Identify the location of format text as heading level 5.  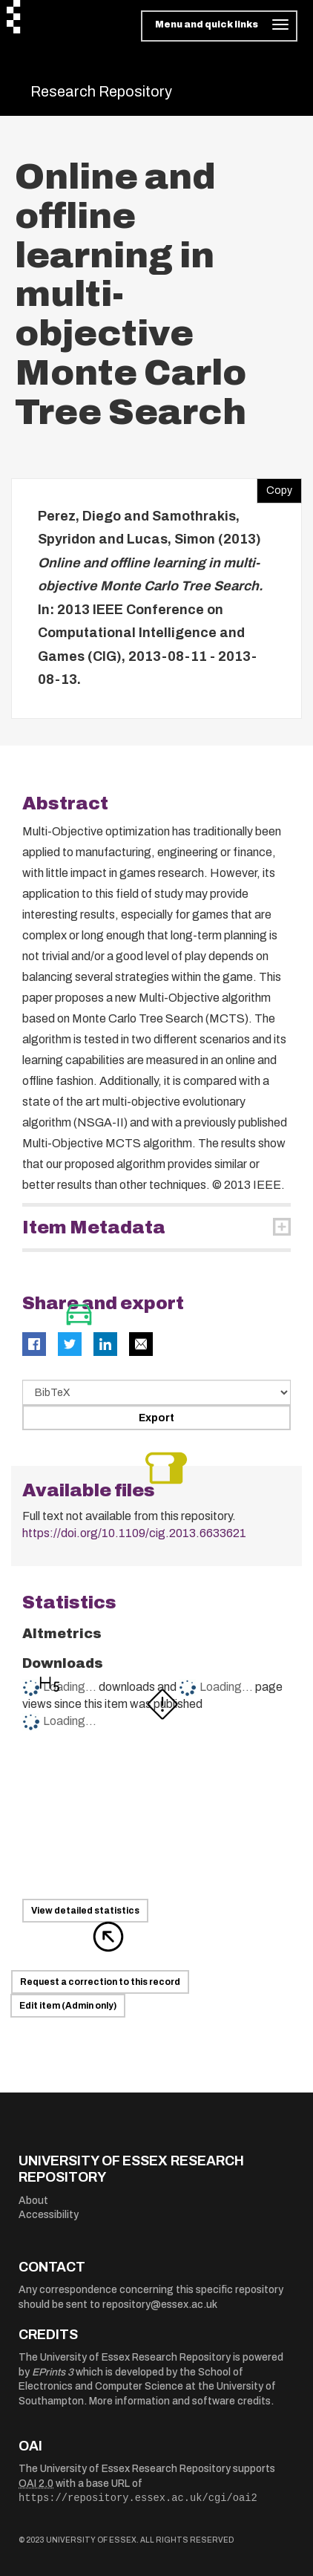
(48, 1683).